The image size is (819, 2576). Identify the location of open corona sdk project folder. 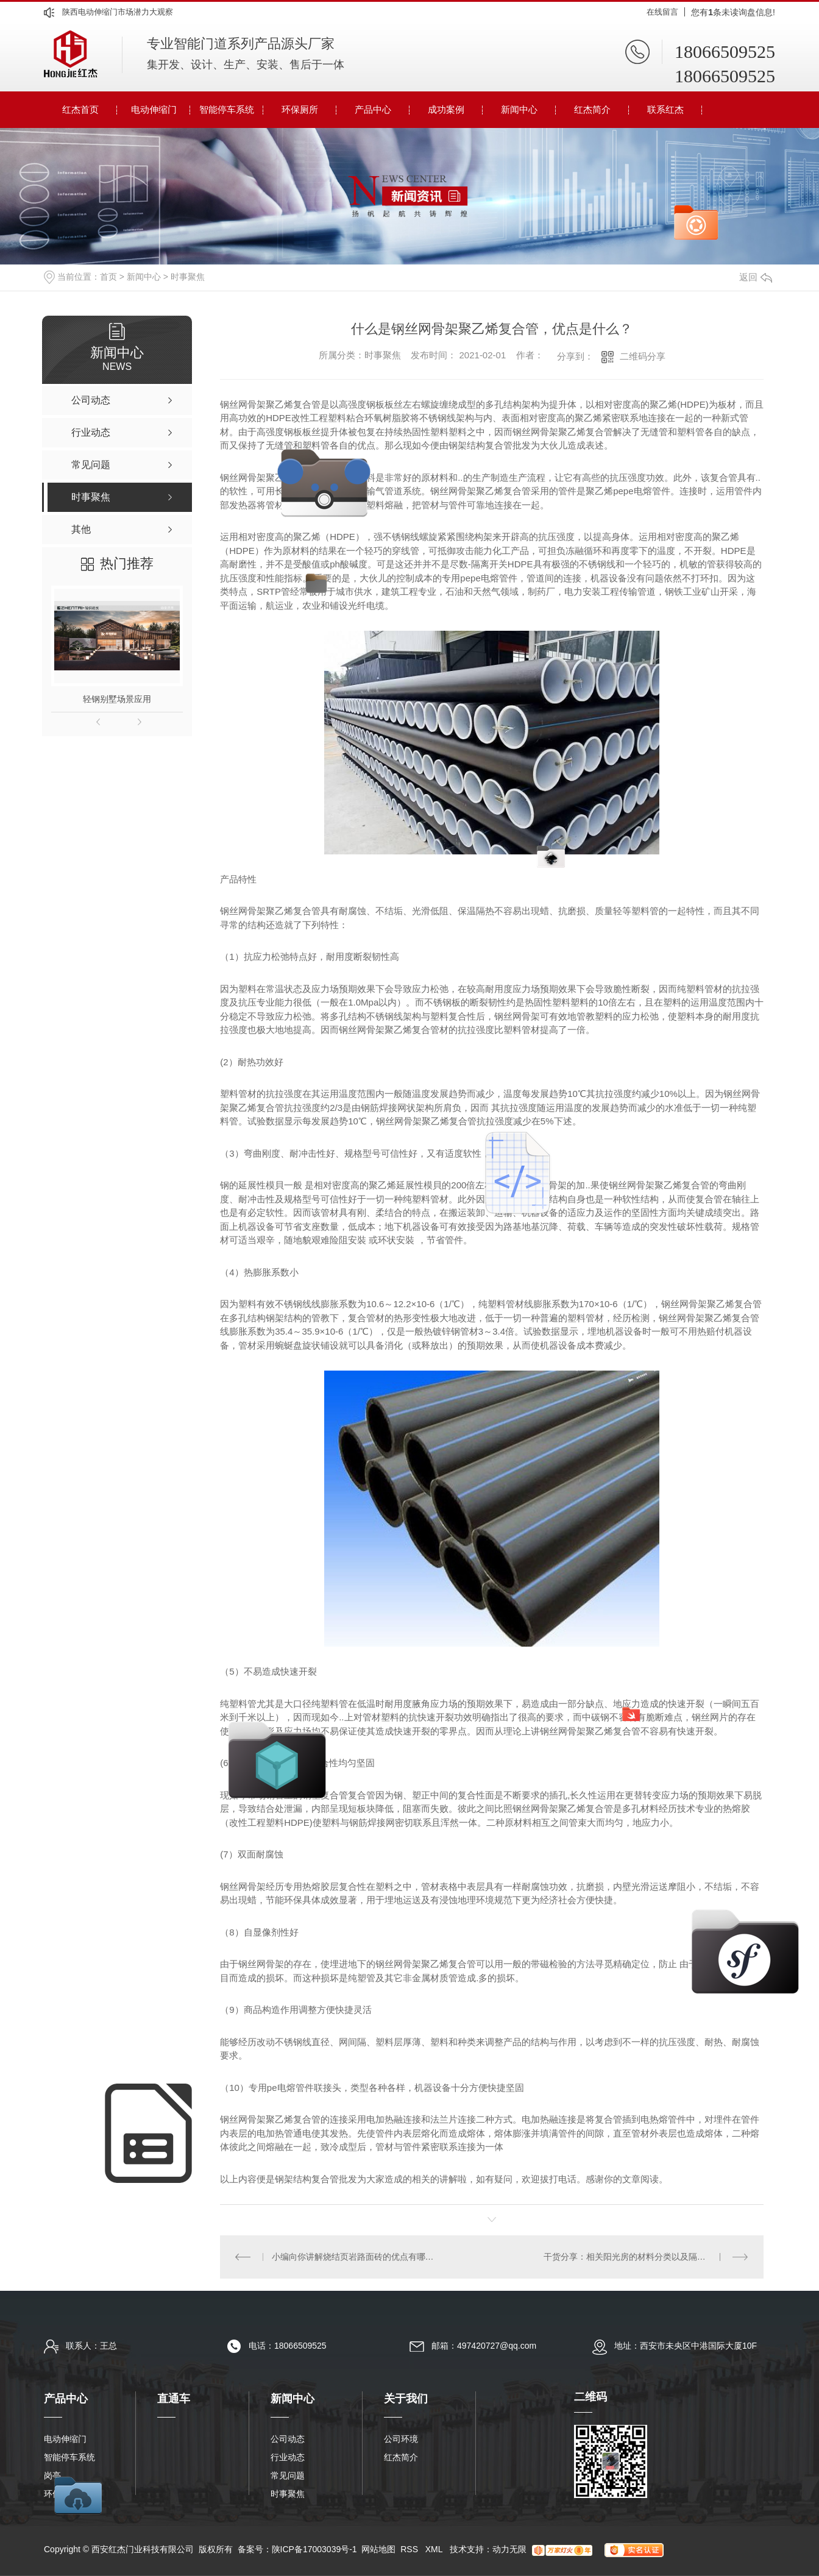
(696, 224).